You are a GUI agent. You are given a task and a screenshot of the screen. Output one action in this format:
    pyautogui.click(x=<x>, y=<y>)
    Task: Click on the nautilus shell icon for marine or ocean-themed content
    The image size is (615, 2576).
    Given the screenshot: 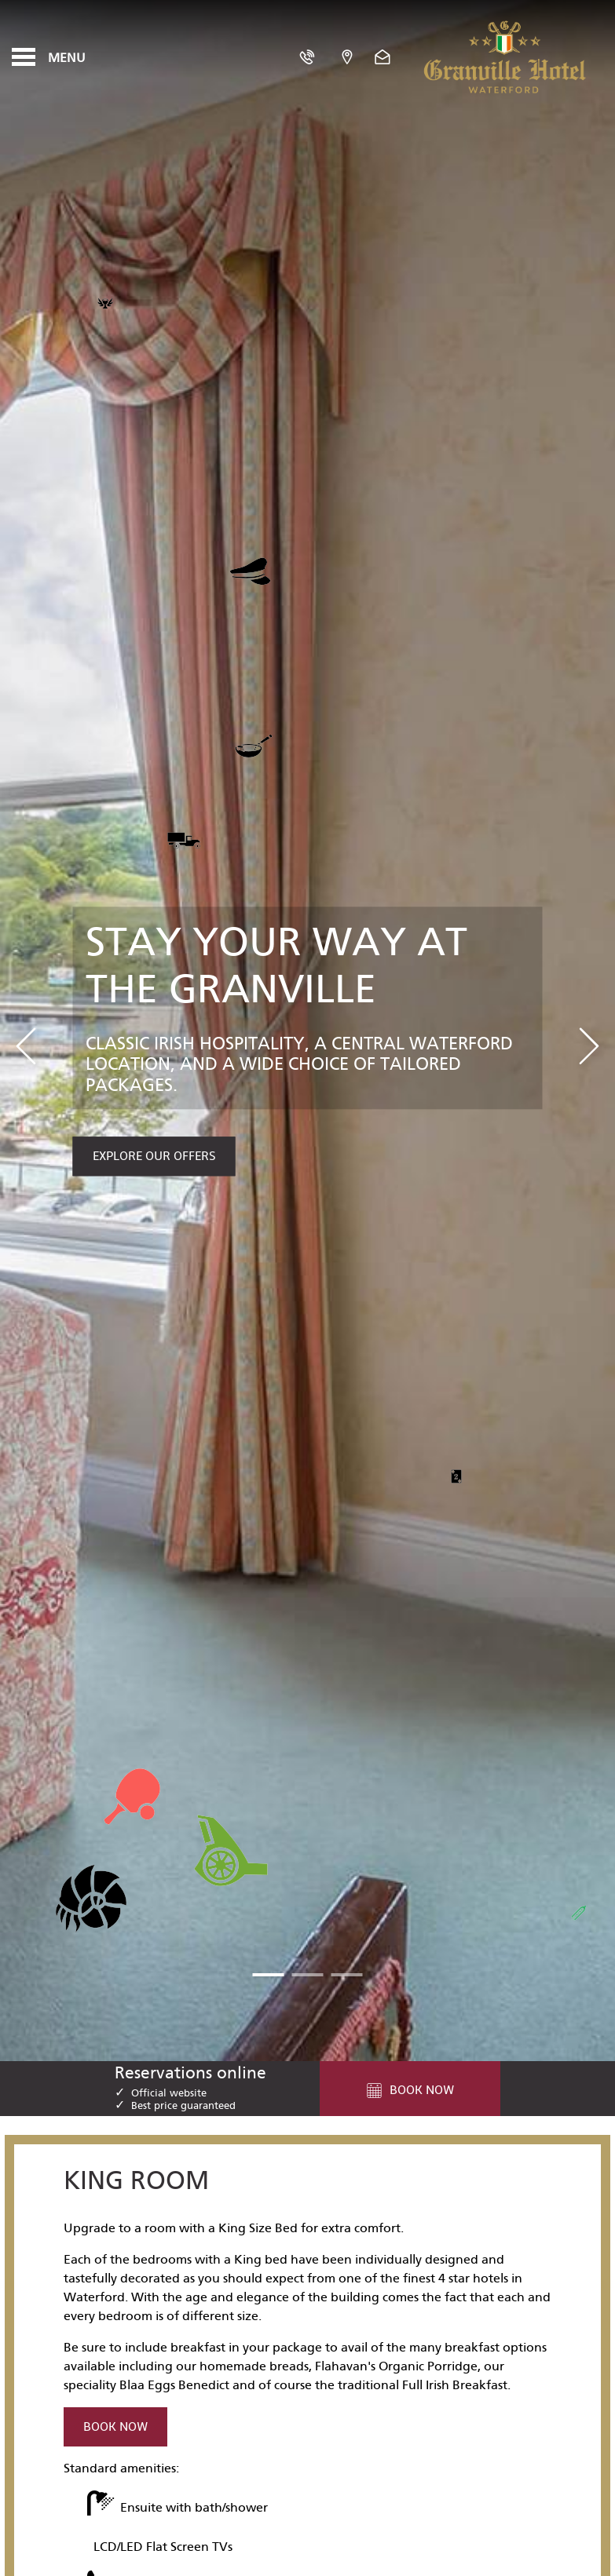 What is the action you would take?
    pyautogui.click(x=91, y=1899)
    